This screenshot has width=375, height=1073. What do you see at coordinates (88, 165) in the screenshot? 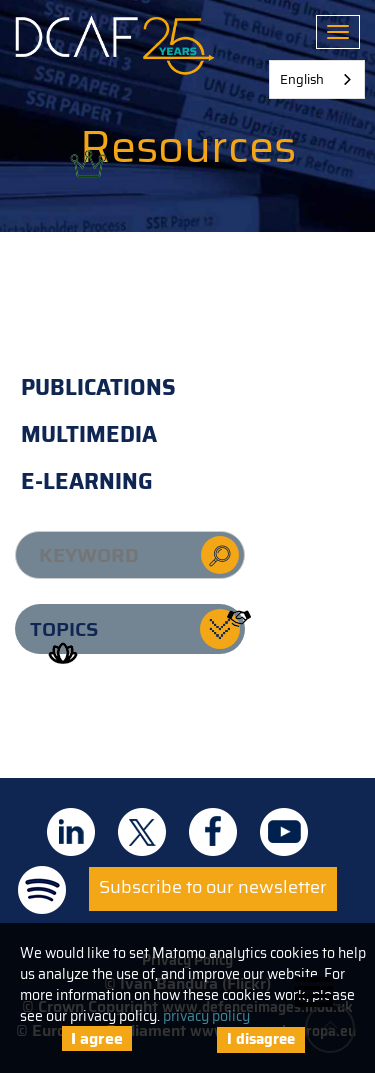
I see `indicates premium or VIP membership status` at bounding box center [88, 165].